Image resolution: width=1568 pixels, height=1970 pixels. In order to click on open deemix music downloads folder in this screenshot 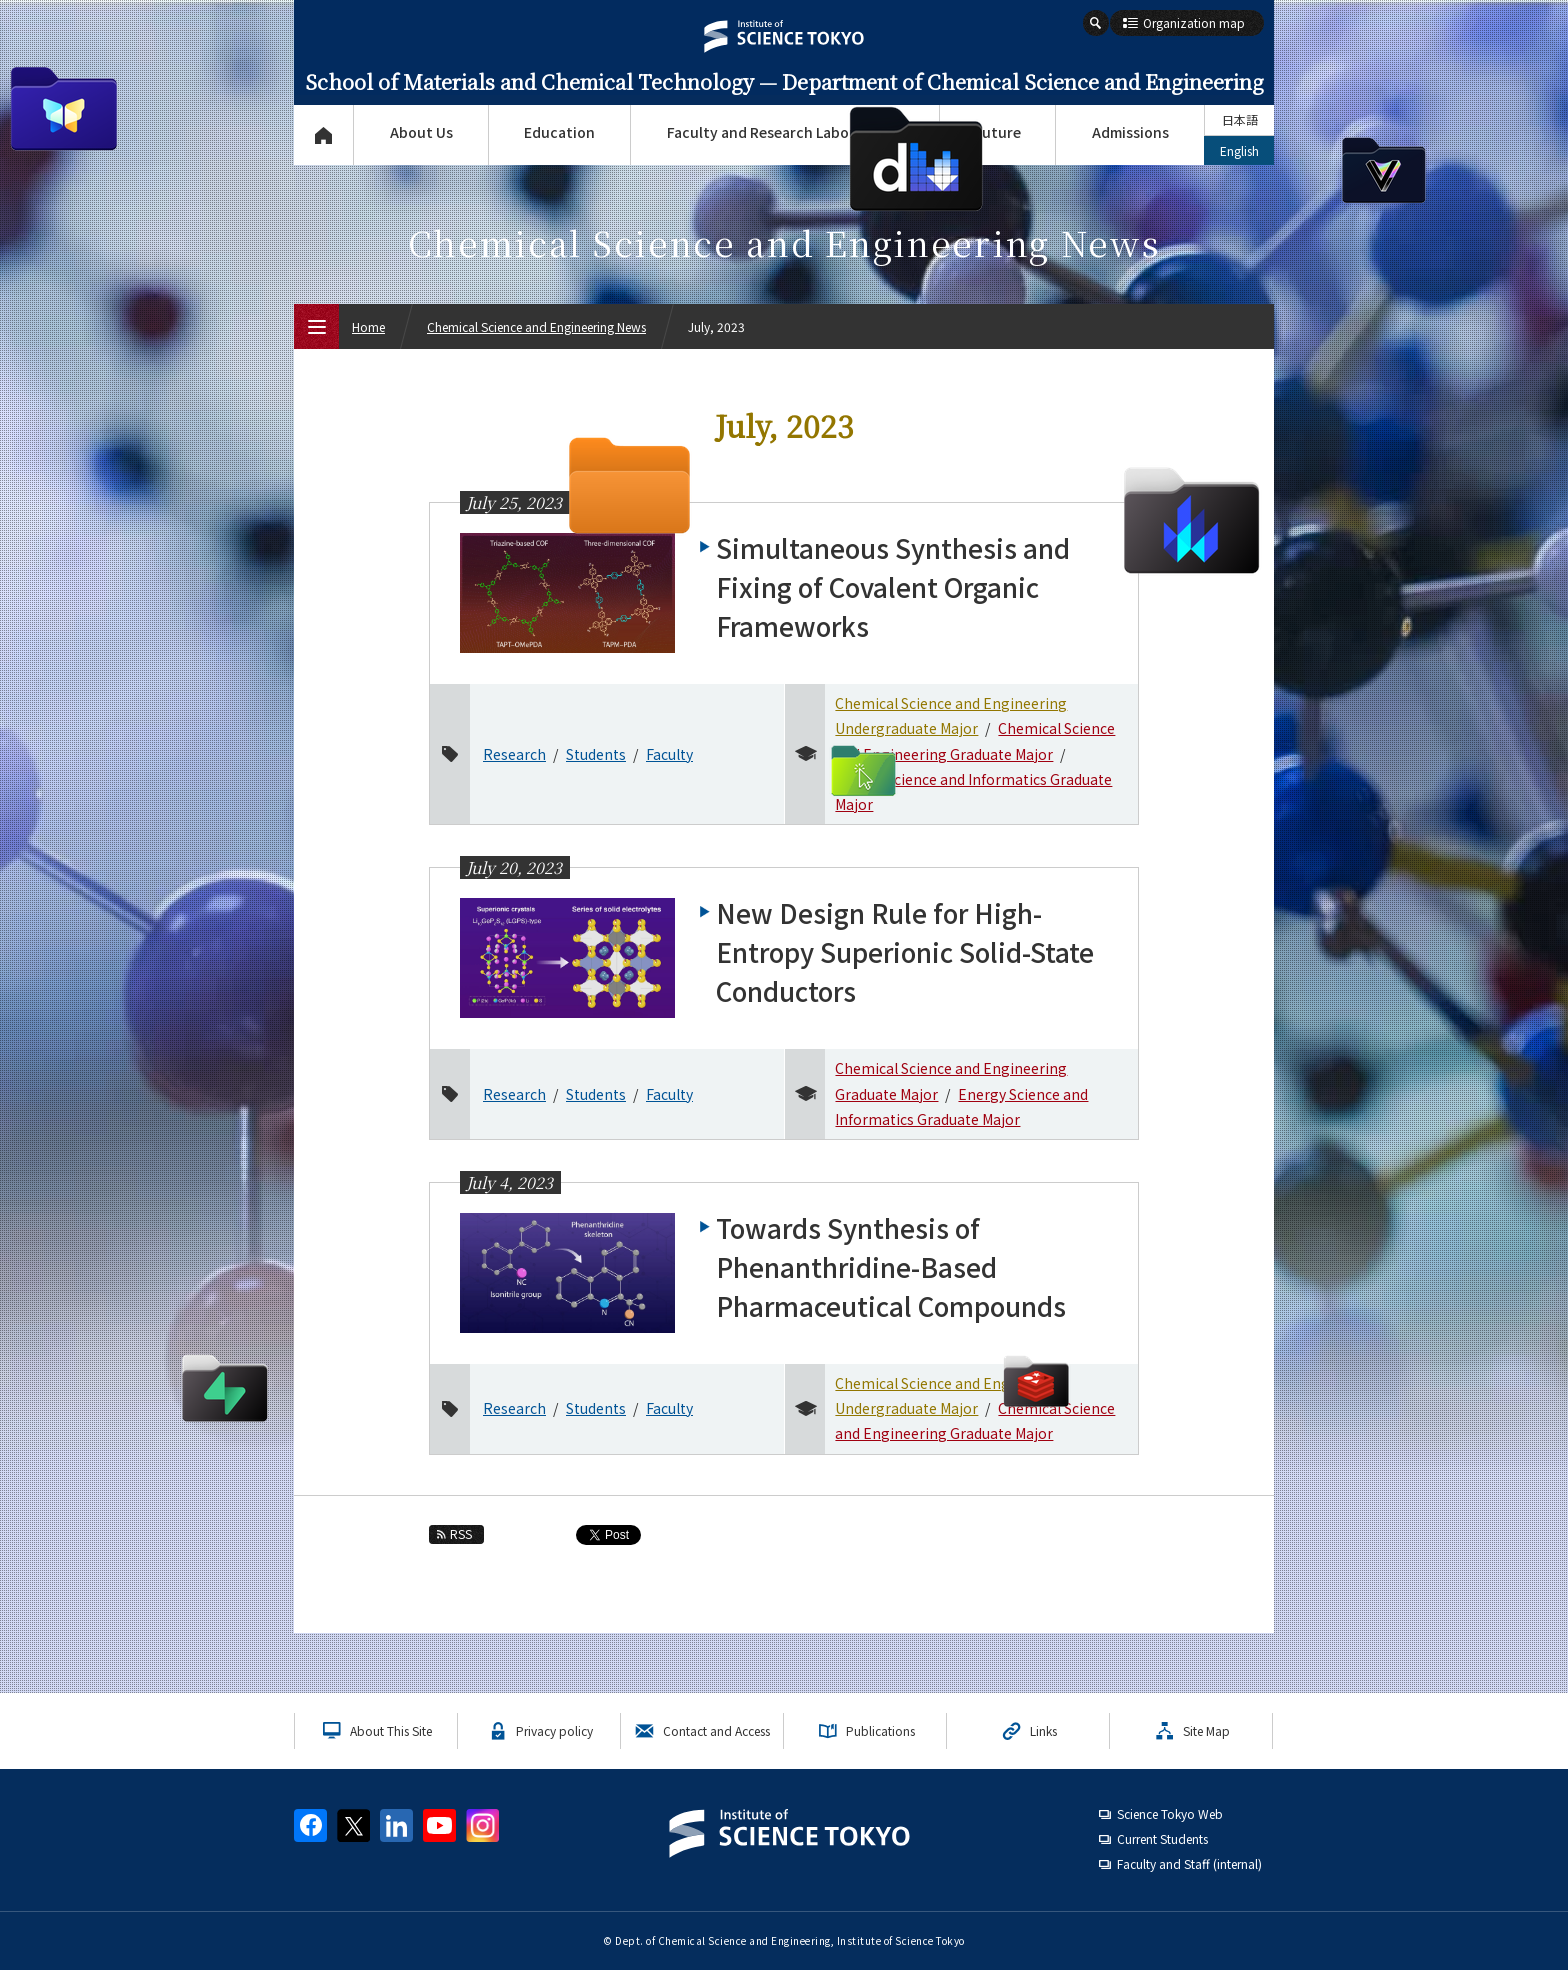, I will do `click(915, 162)`.